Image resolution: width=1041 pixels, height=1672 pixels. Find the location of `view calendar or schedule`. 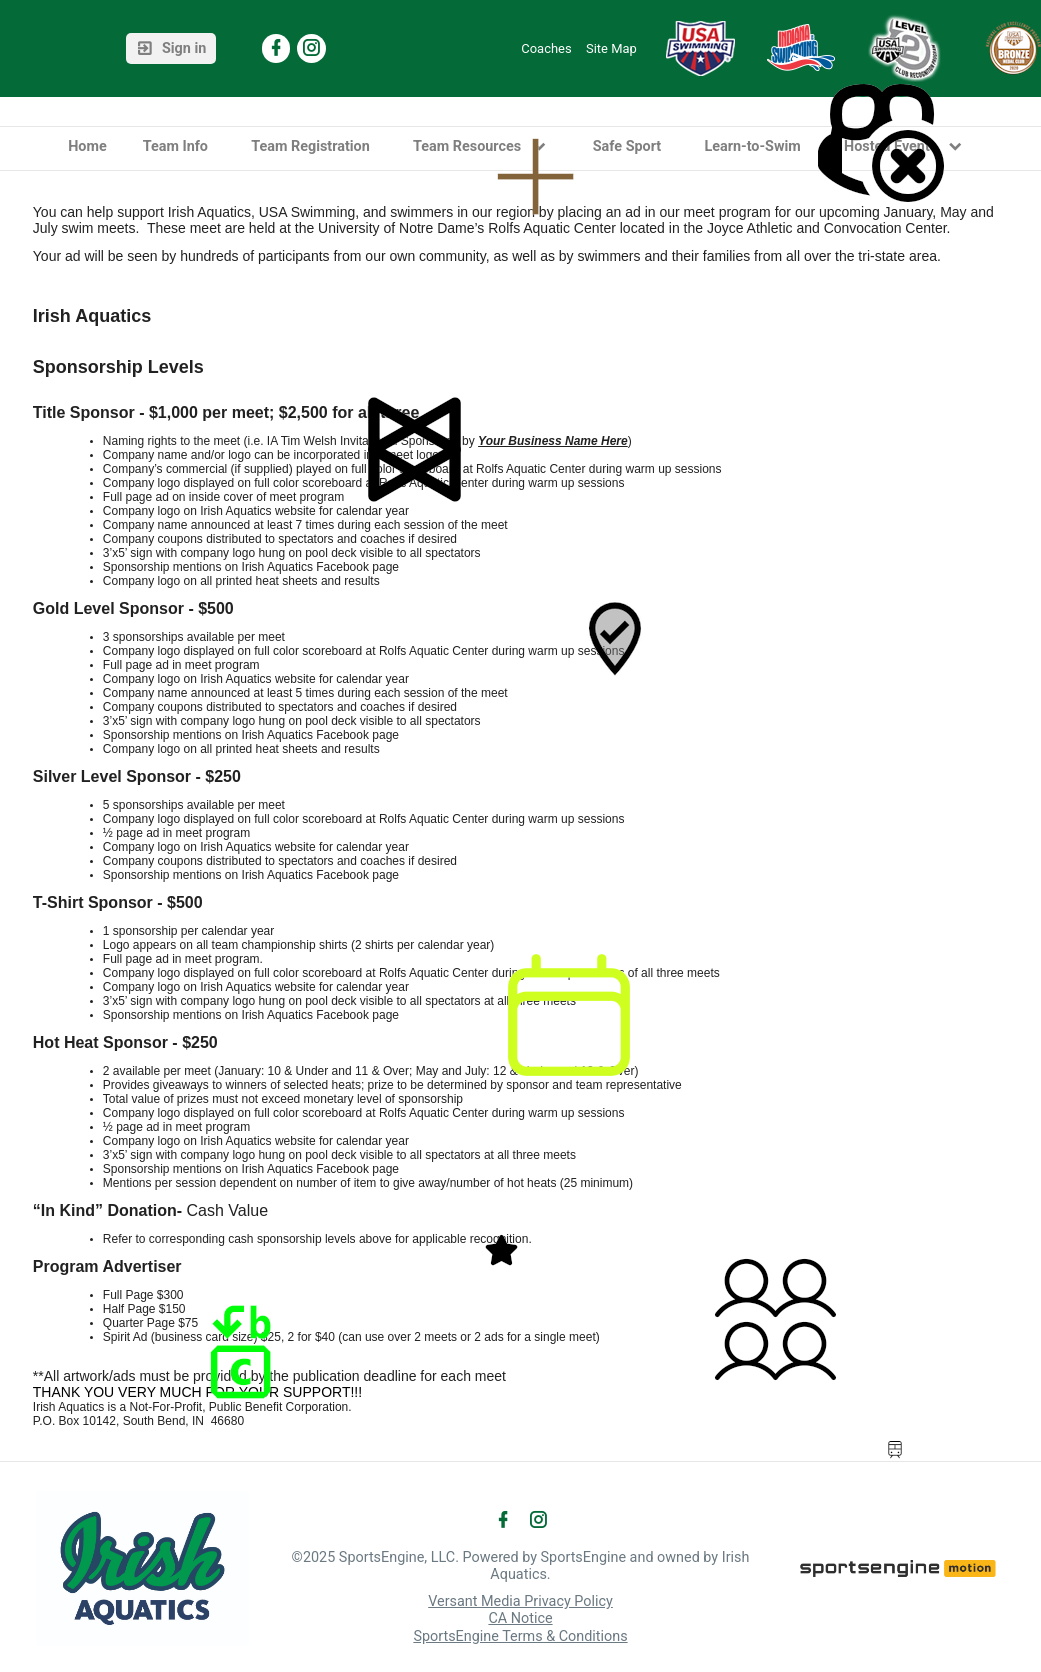

view calendar or schedule is located at coordinates (569, 1015).